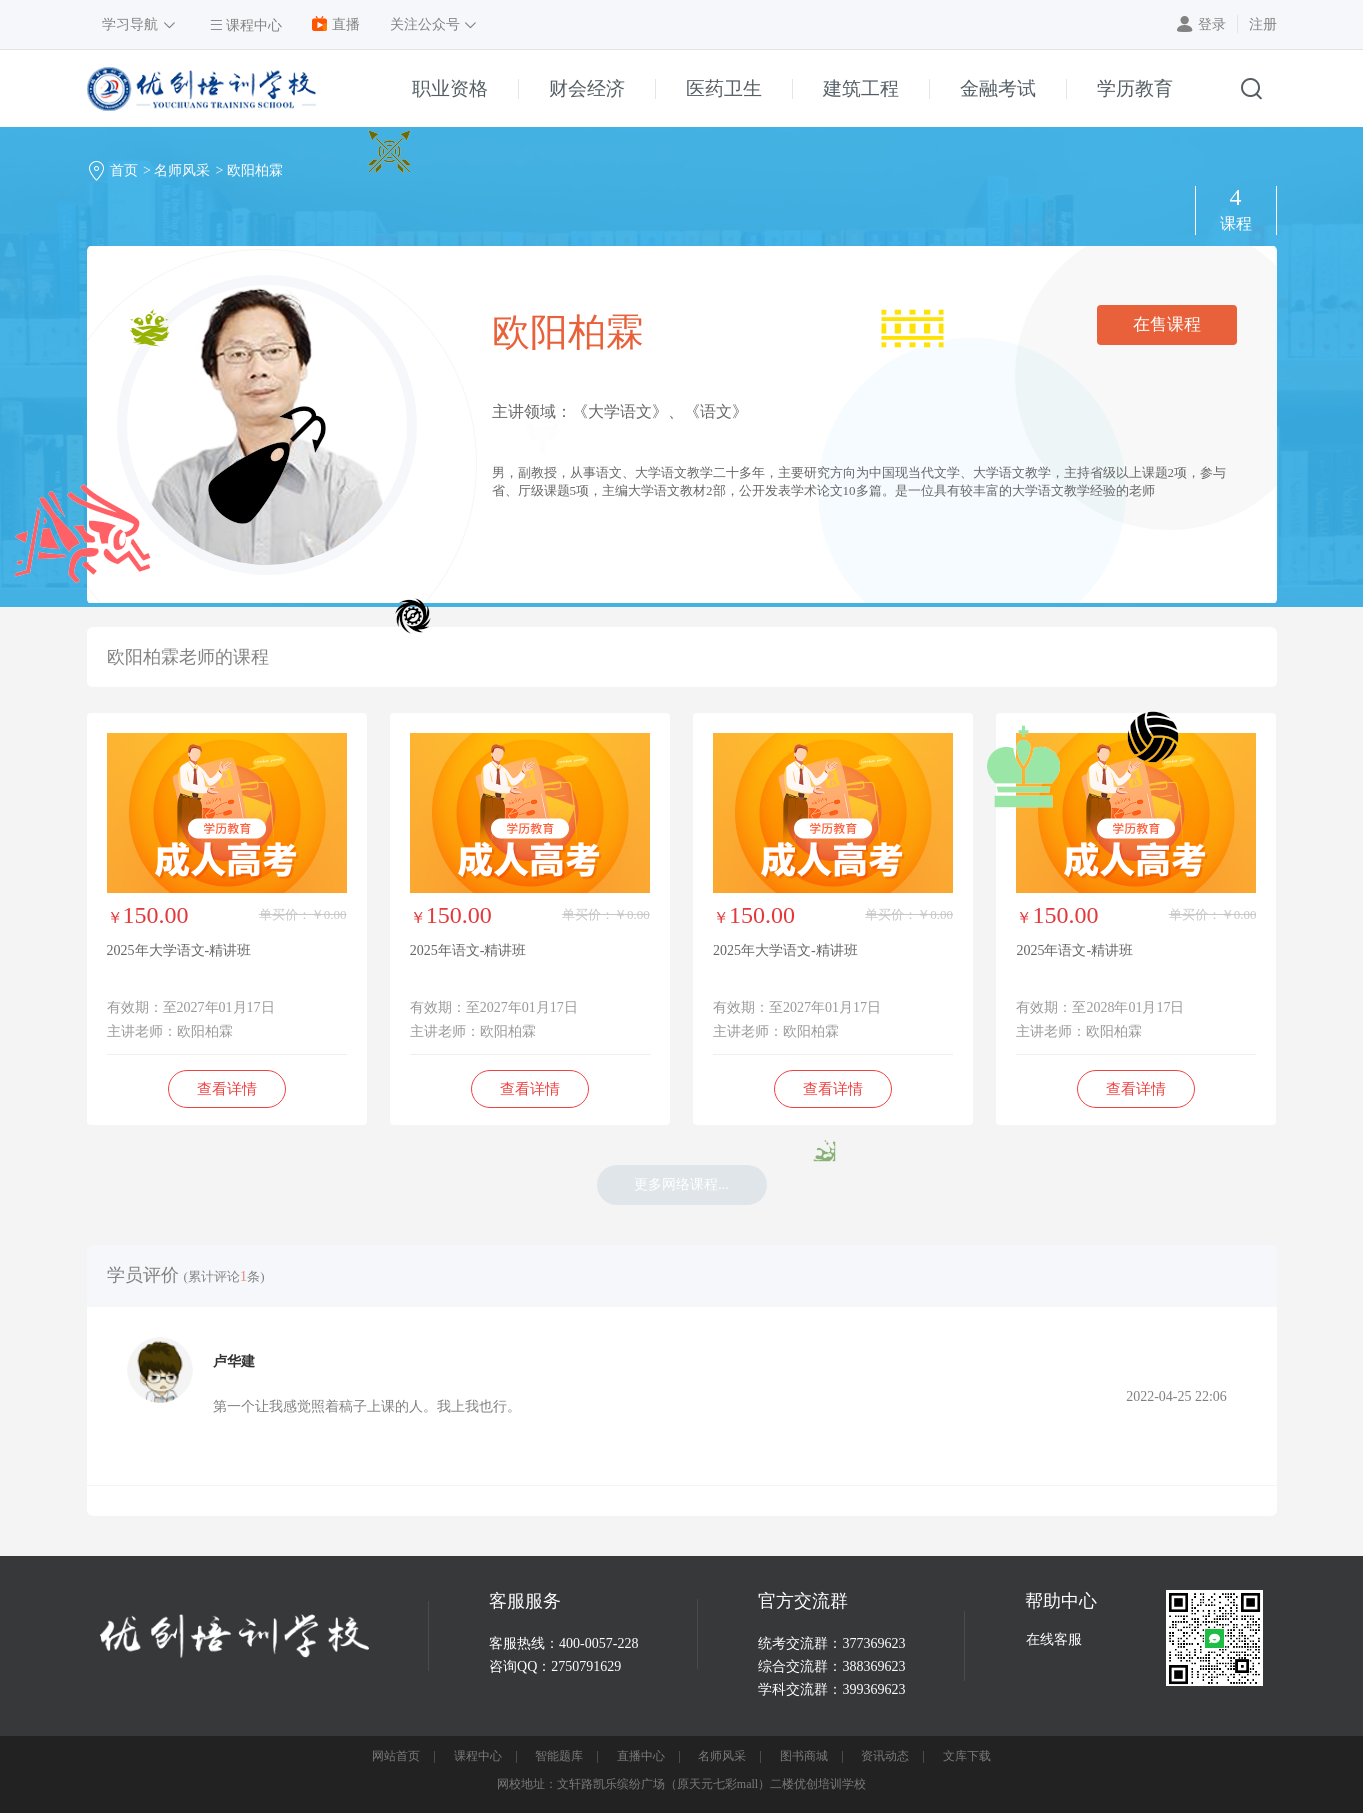  Describe the element at coordinates (82, 533) in the screenshot. I see `cricket insect icon for nature or wildlife category` at that location.